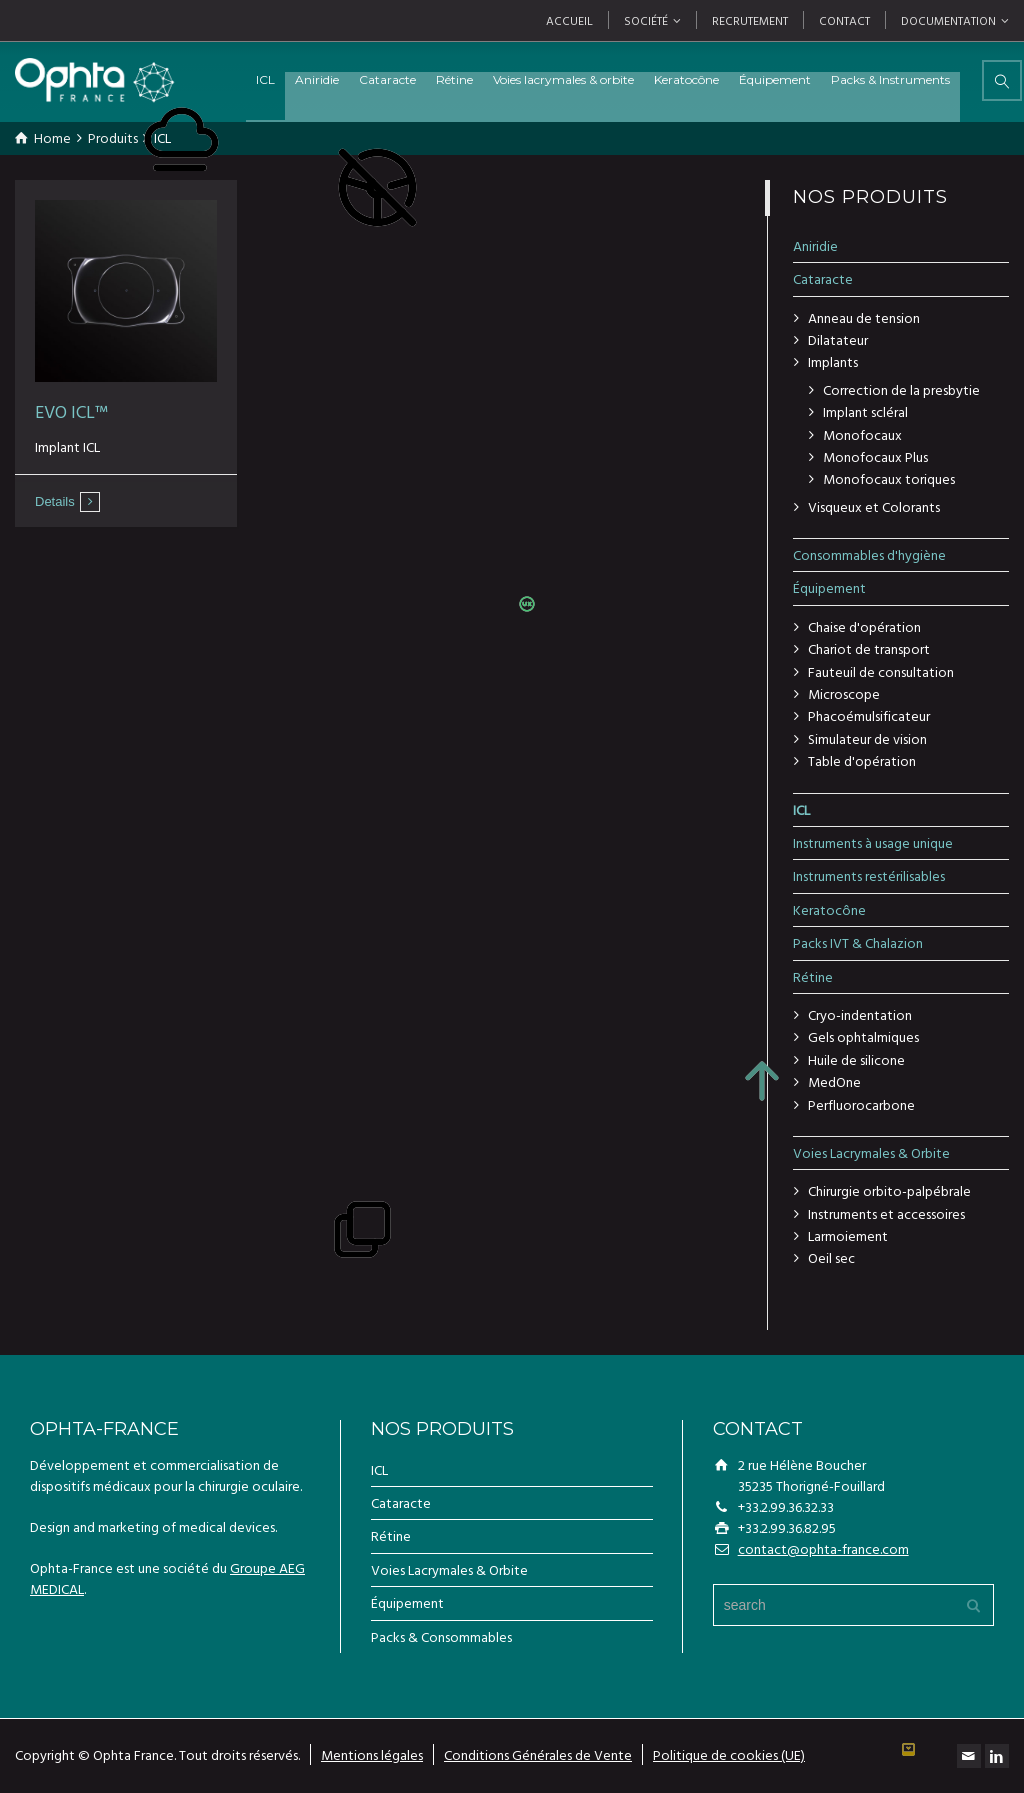  Describe the element at coordinates (377, 187) in the screenshot. I see `disable steering or driving controls` at that location.